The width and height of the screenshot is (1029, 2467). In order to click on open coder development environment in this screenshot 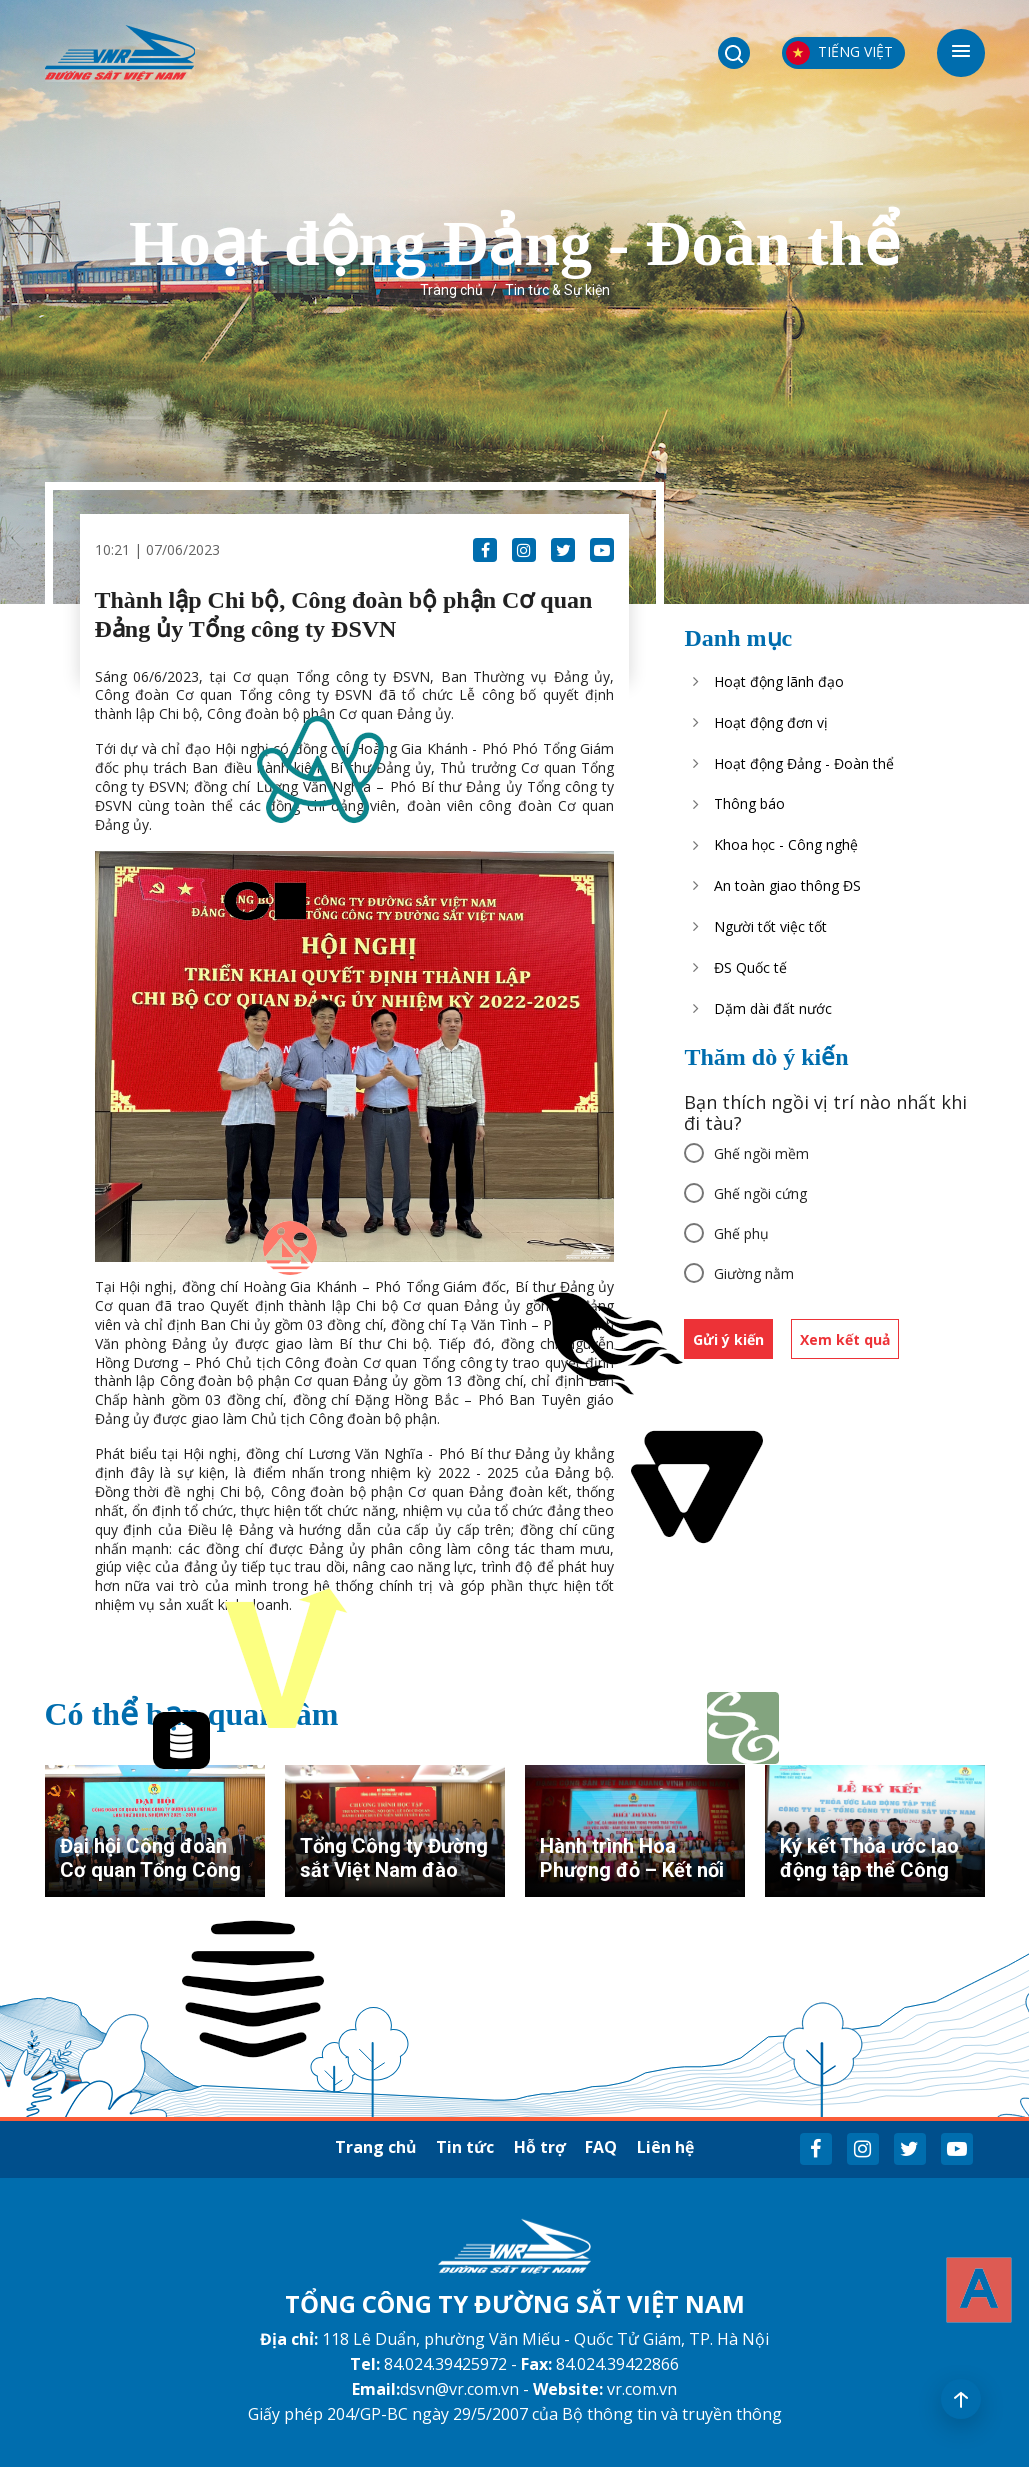, I will do `click(265, 901)`.